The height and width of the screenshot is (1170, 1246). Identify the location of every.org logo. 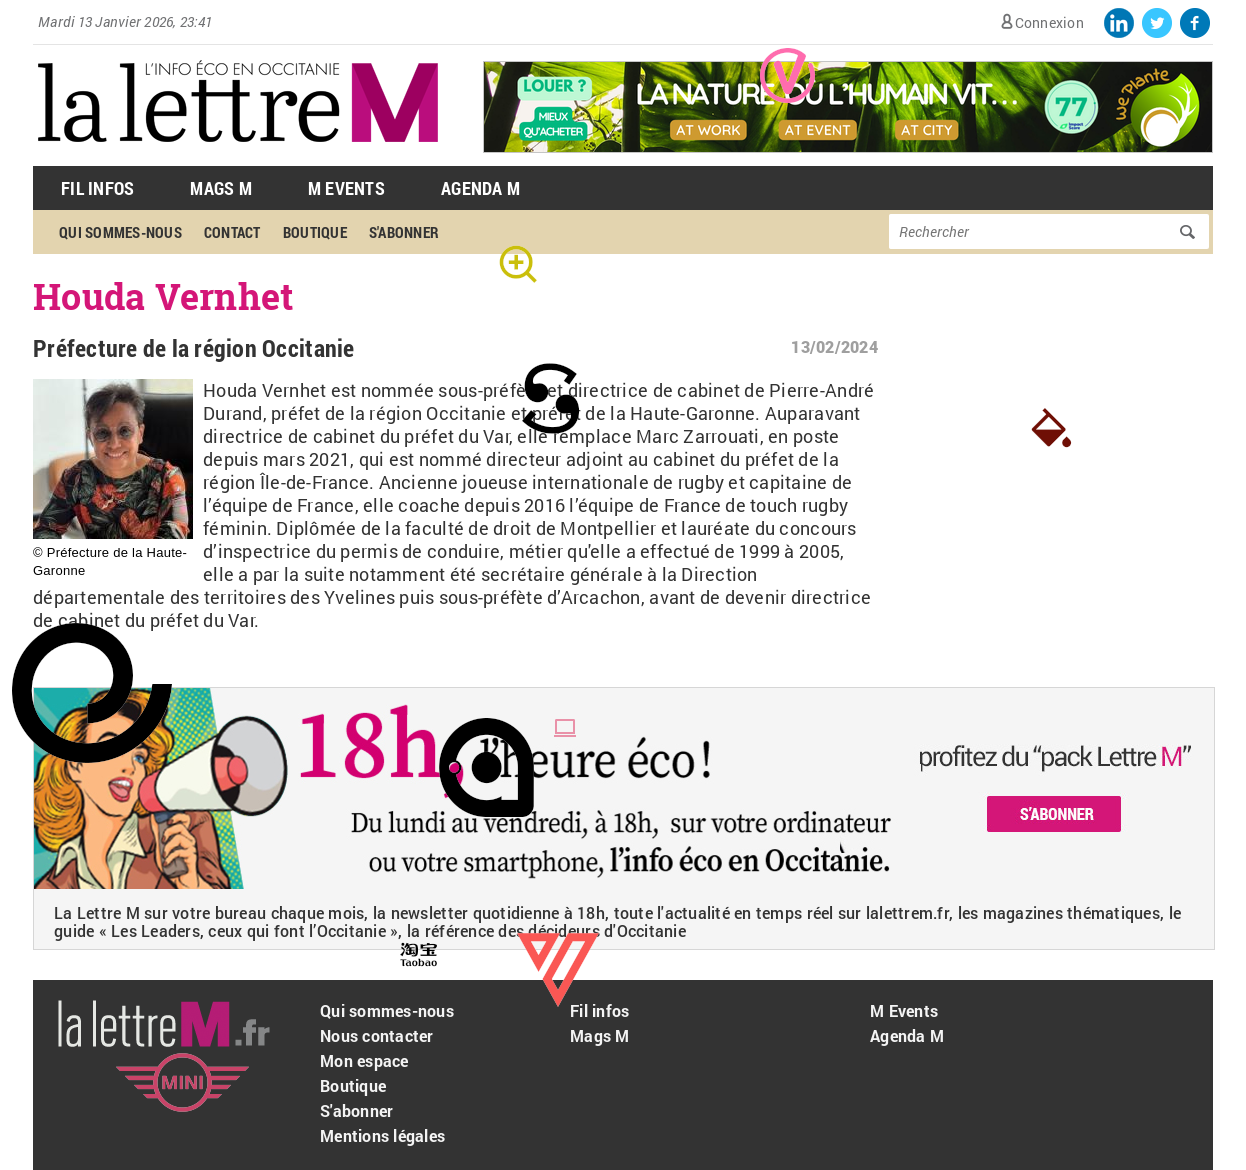
(92, 693).